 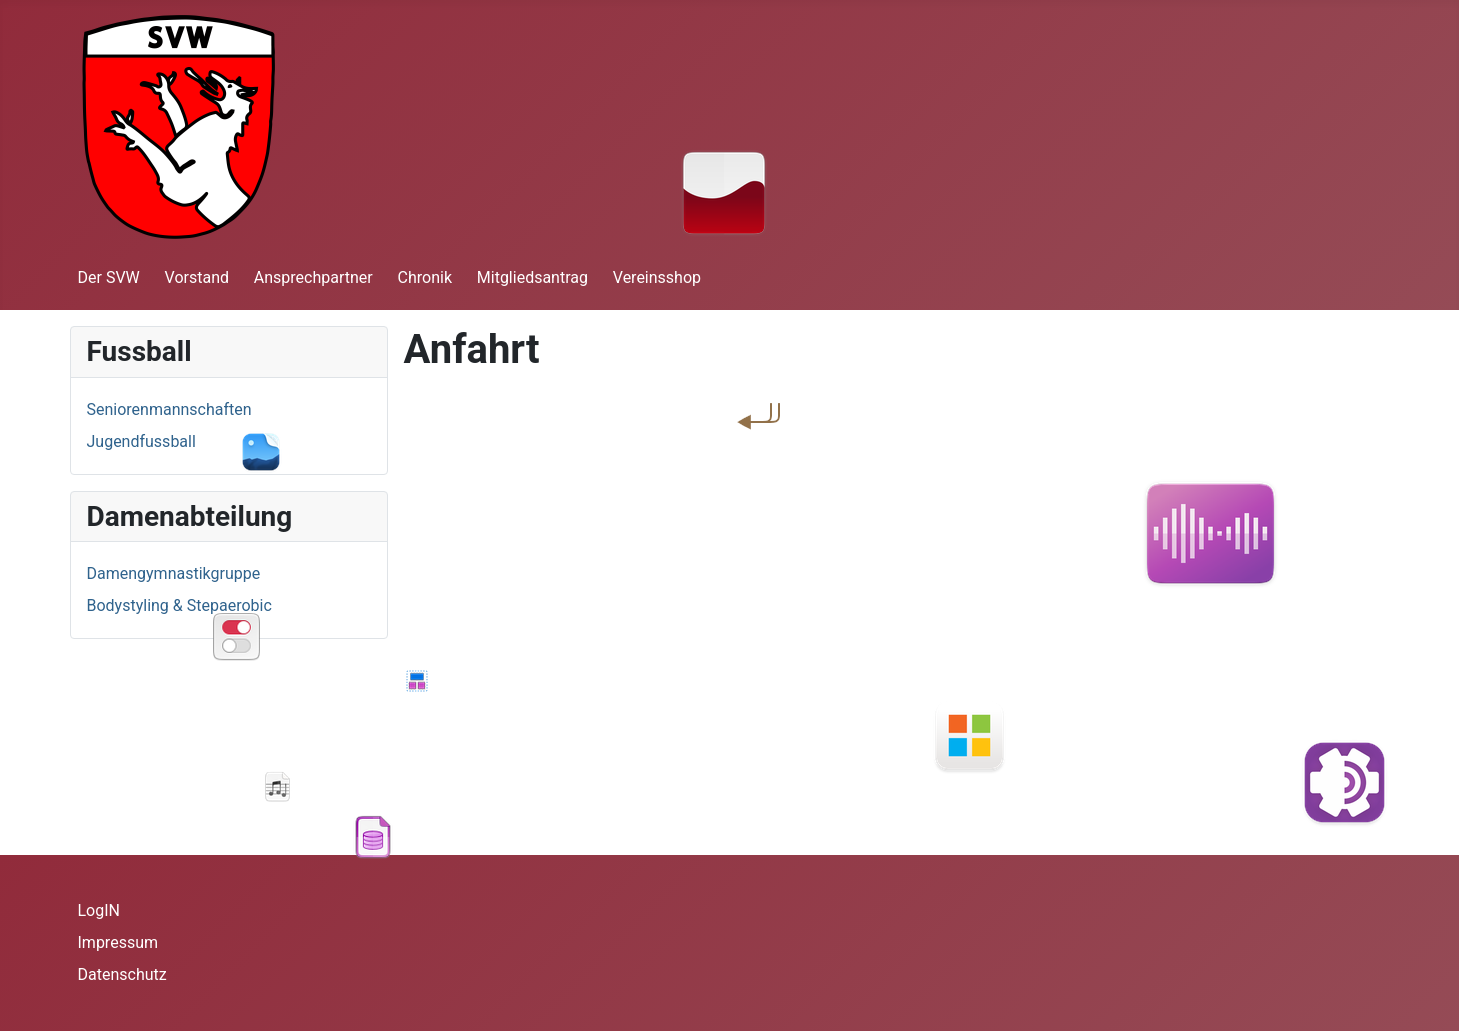 What do you see at coordinates (758, 413) in the screenshot?
I see `reply to all recipients of an email` at bounding box center [758, 413].